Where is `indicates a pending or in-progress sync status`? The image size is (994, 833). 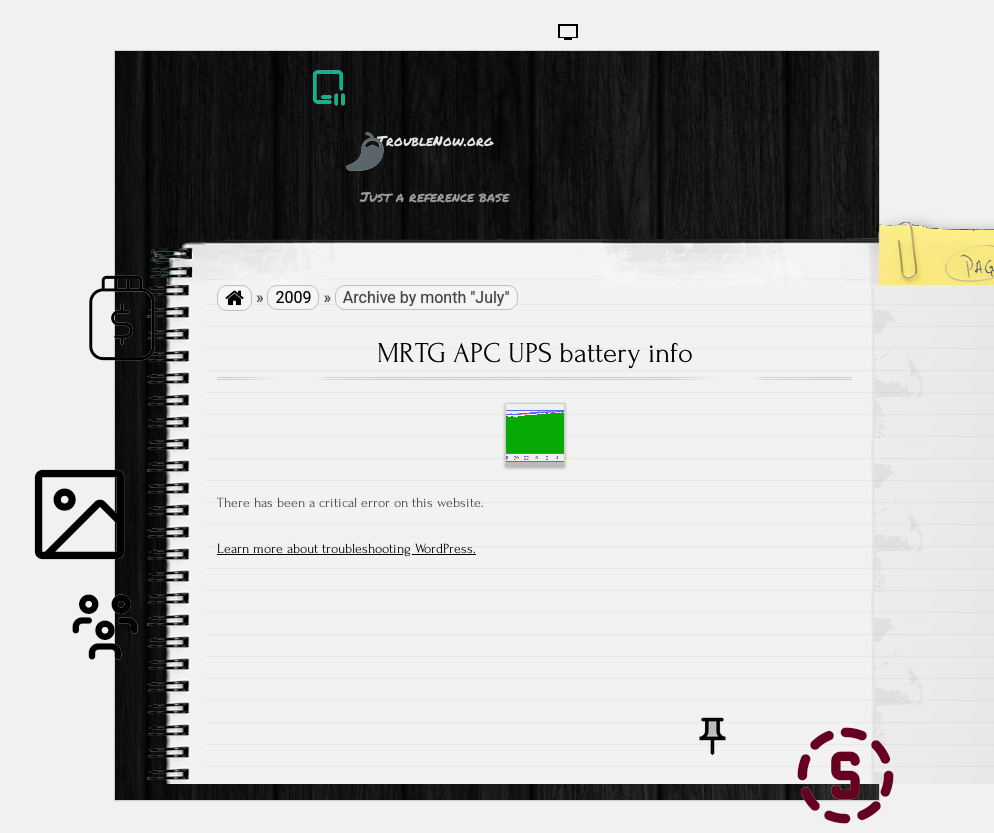
indicates a pending or in-progress sync status is located at coordinates (845, 775).